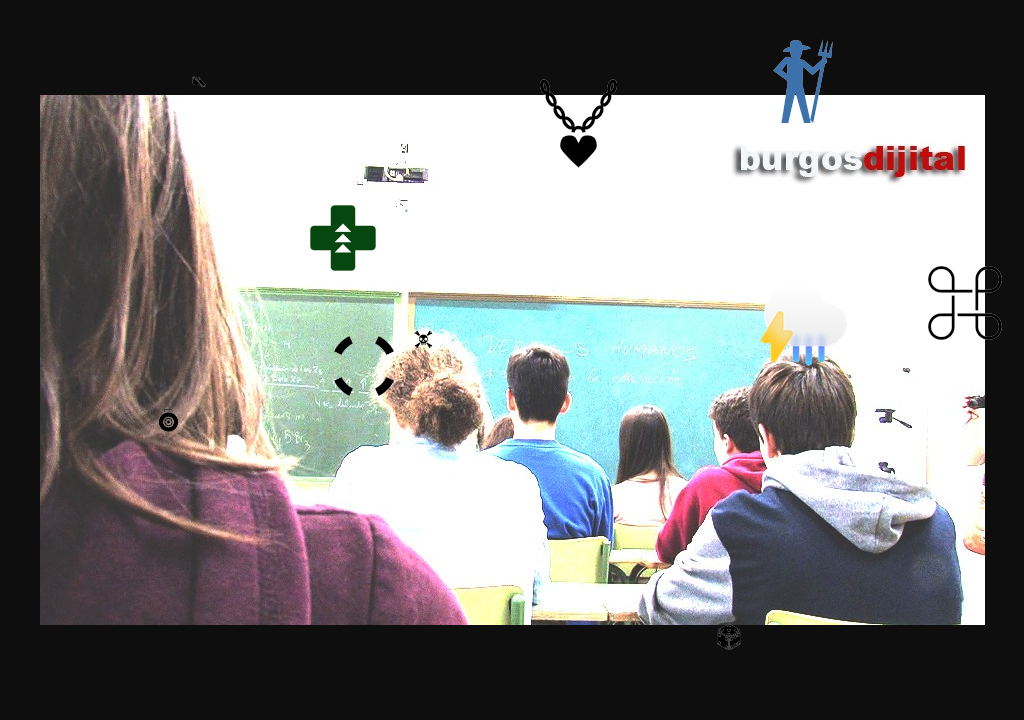 This screenshot has width=1024, height=720. I want to click on command key modifier (mac keyboard shortcut), so click(965, 303).